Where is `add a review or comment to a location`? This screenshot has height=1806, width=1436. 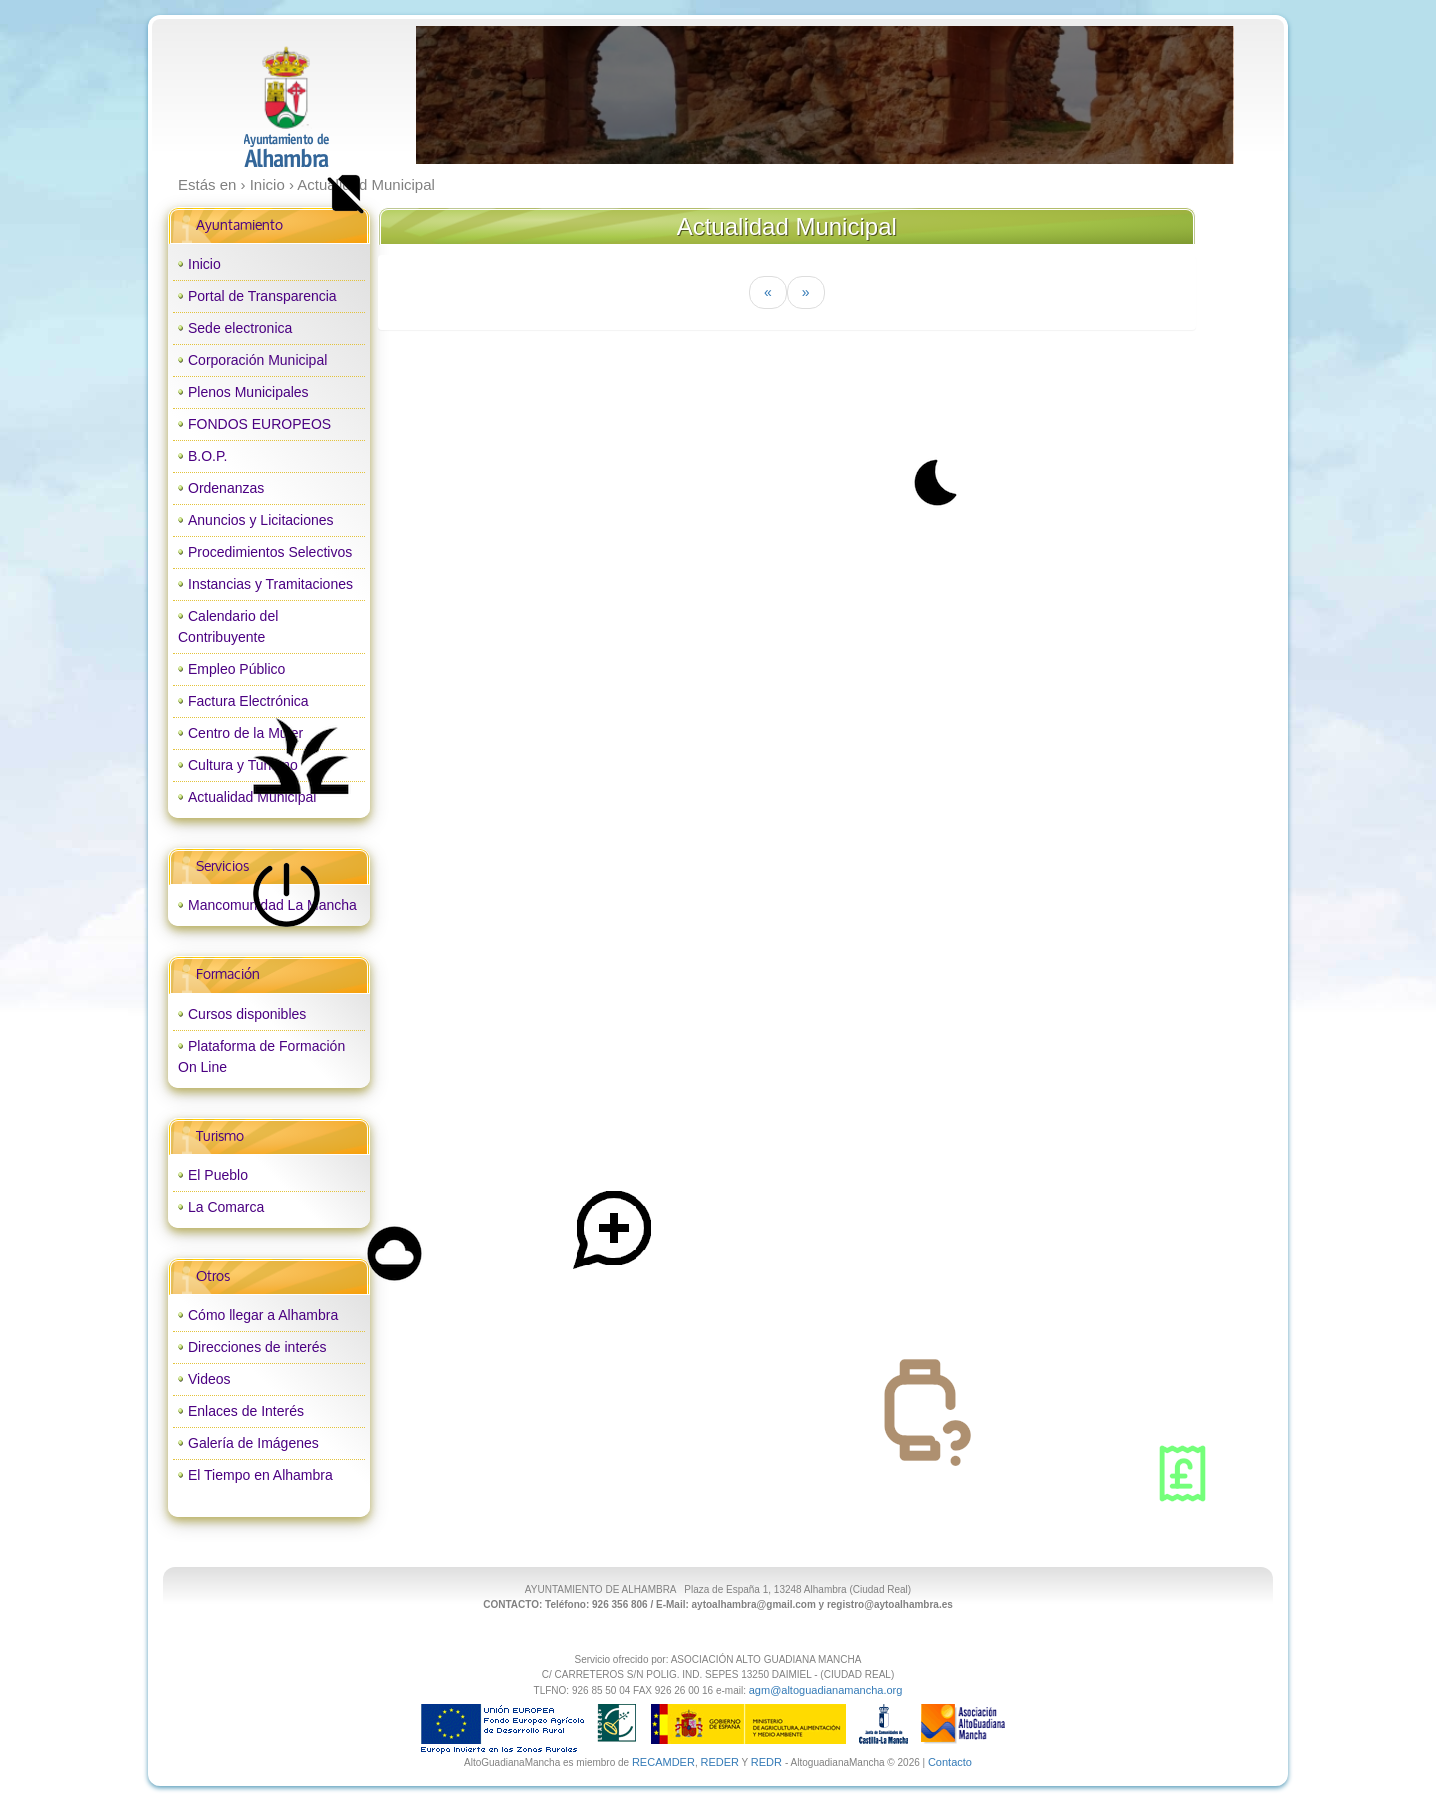
add a review or comment to a location is located at coordinates (614, 1228).